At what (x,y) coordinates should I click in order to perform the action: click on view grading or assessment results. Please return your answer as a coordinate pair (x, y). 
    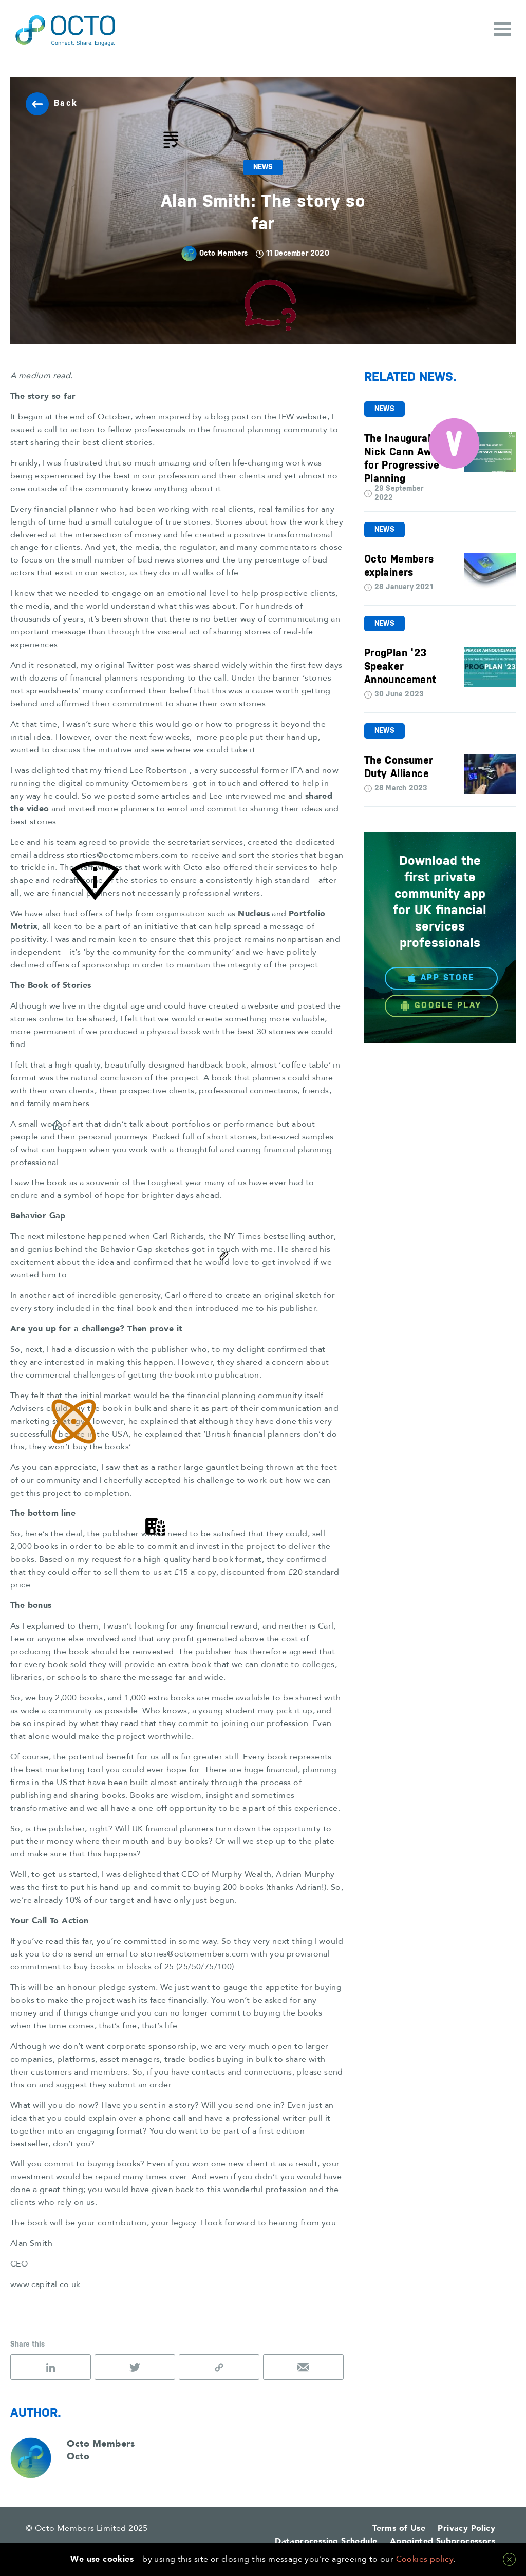
    Looking at the image, I should click on (171, 140).